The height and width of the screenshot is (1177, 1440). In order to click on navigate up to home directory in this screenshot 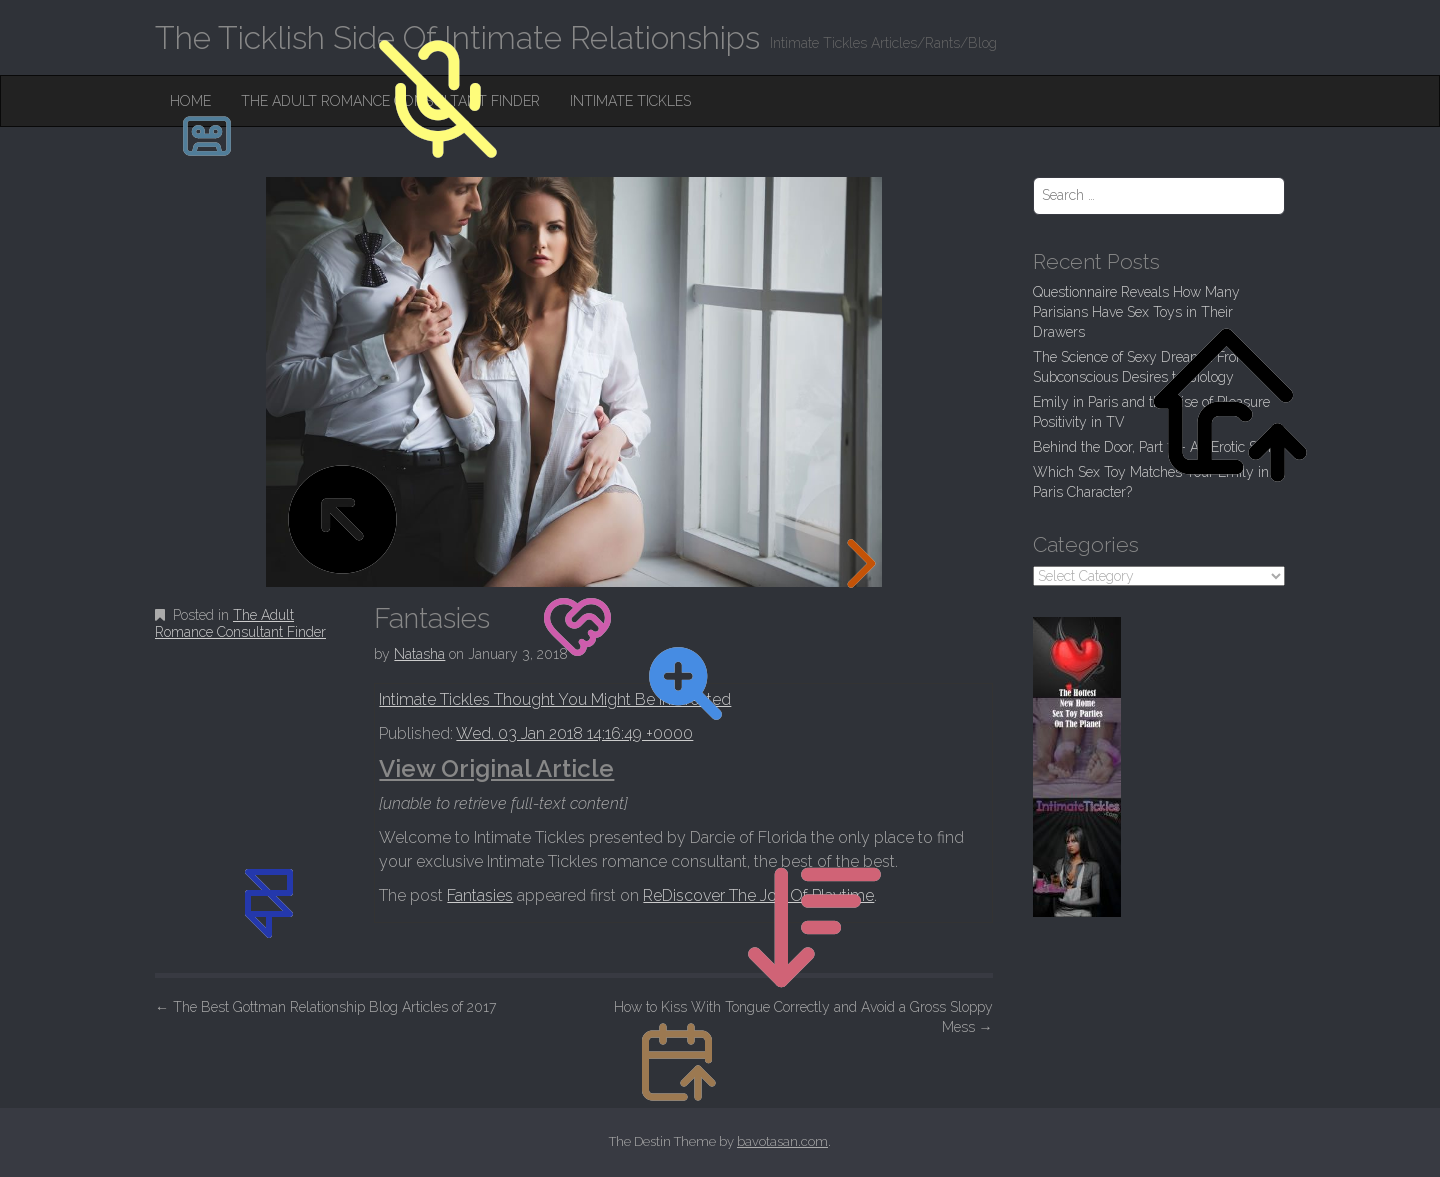, I will do `click(1226, 401)`.